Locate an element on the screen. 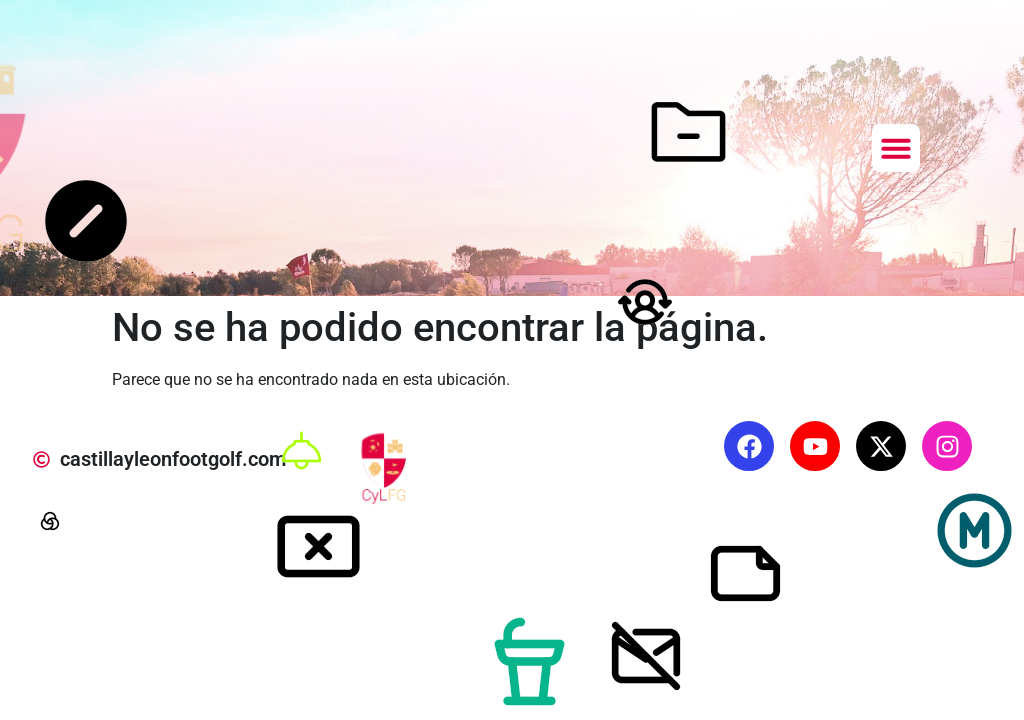 This screenshot has height=720, width=1024. remove a folder is located at coordinates (688, 130).